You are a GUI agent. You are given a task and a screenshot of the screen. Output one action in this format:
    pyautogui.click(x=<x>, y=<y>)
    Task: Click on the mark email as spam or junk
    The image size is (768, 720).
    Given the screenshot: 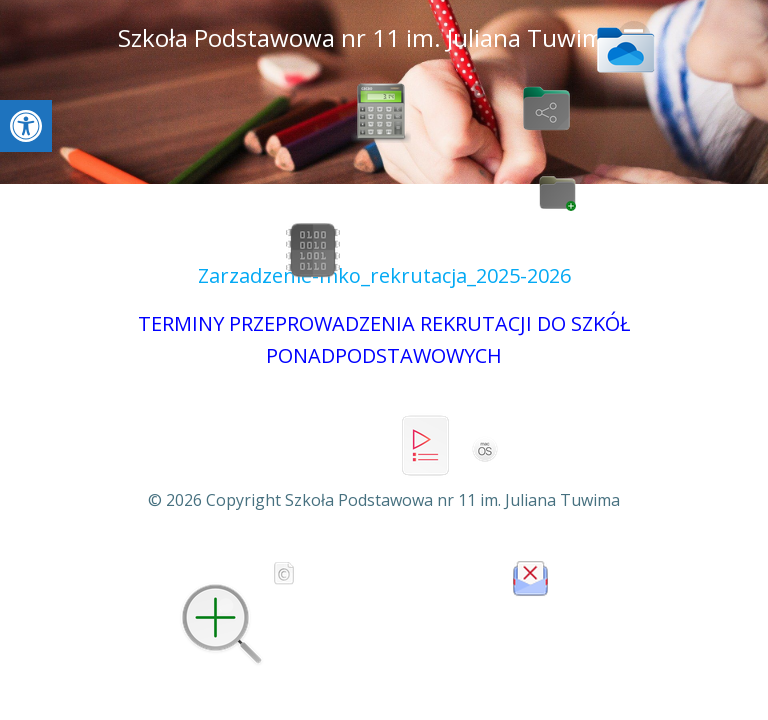 What is the action you would take?
    pyautogui.click(x=530, y=579)
    